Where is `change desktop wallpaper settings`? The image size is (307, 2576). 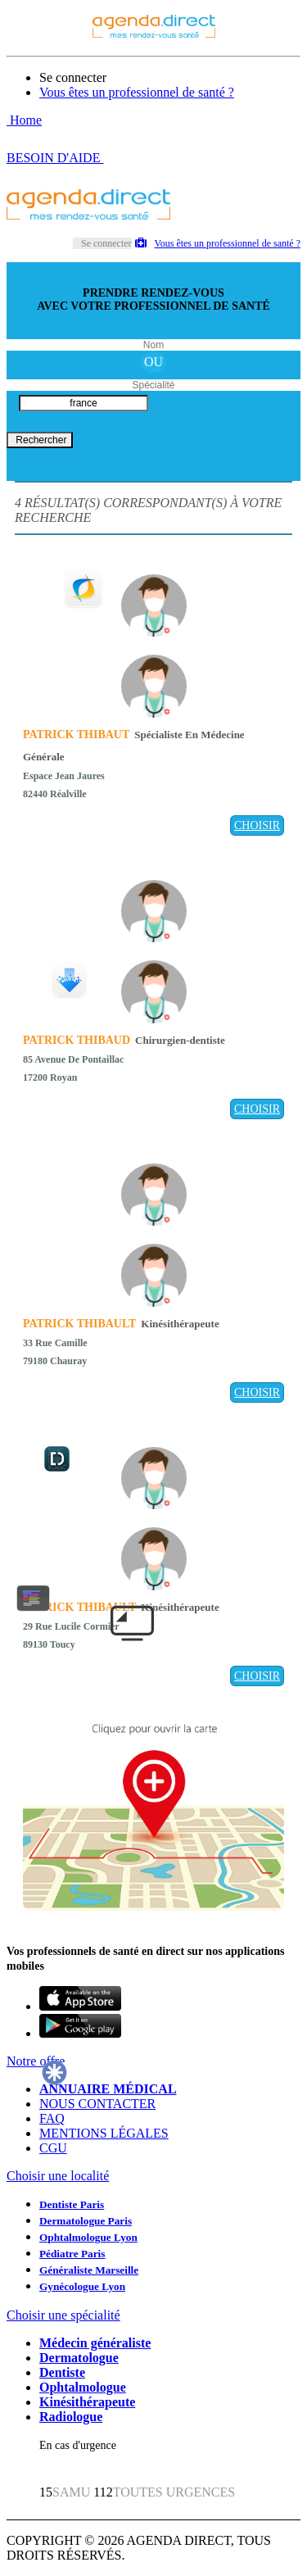
change desktop wallpaper settings is located at coordinates (132, 1621).